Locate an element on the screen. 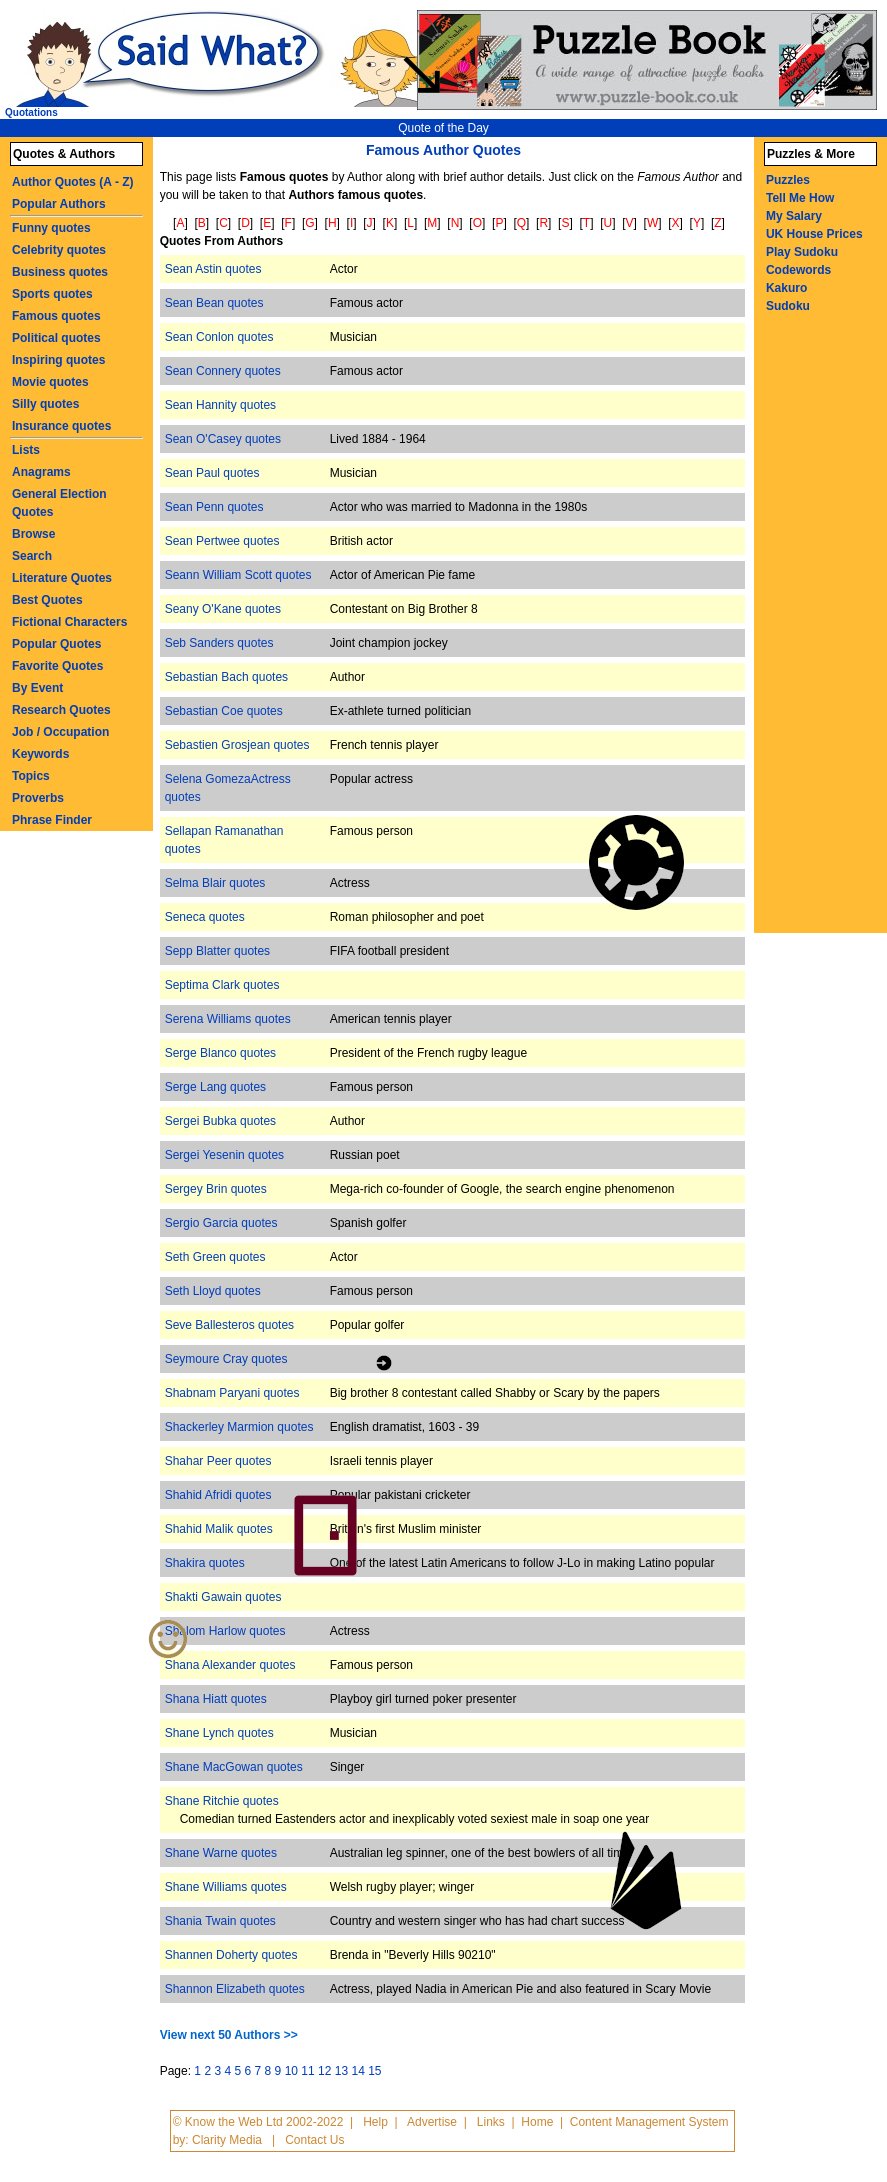  exit or log out of the application is located at coordinates (325, 1535).